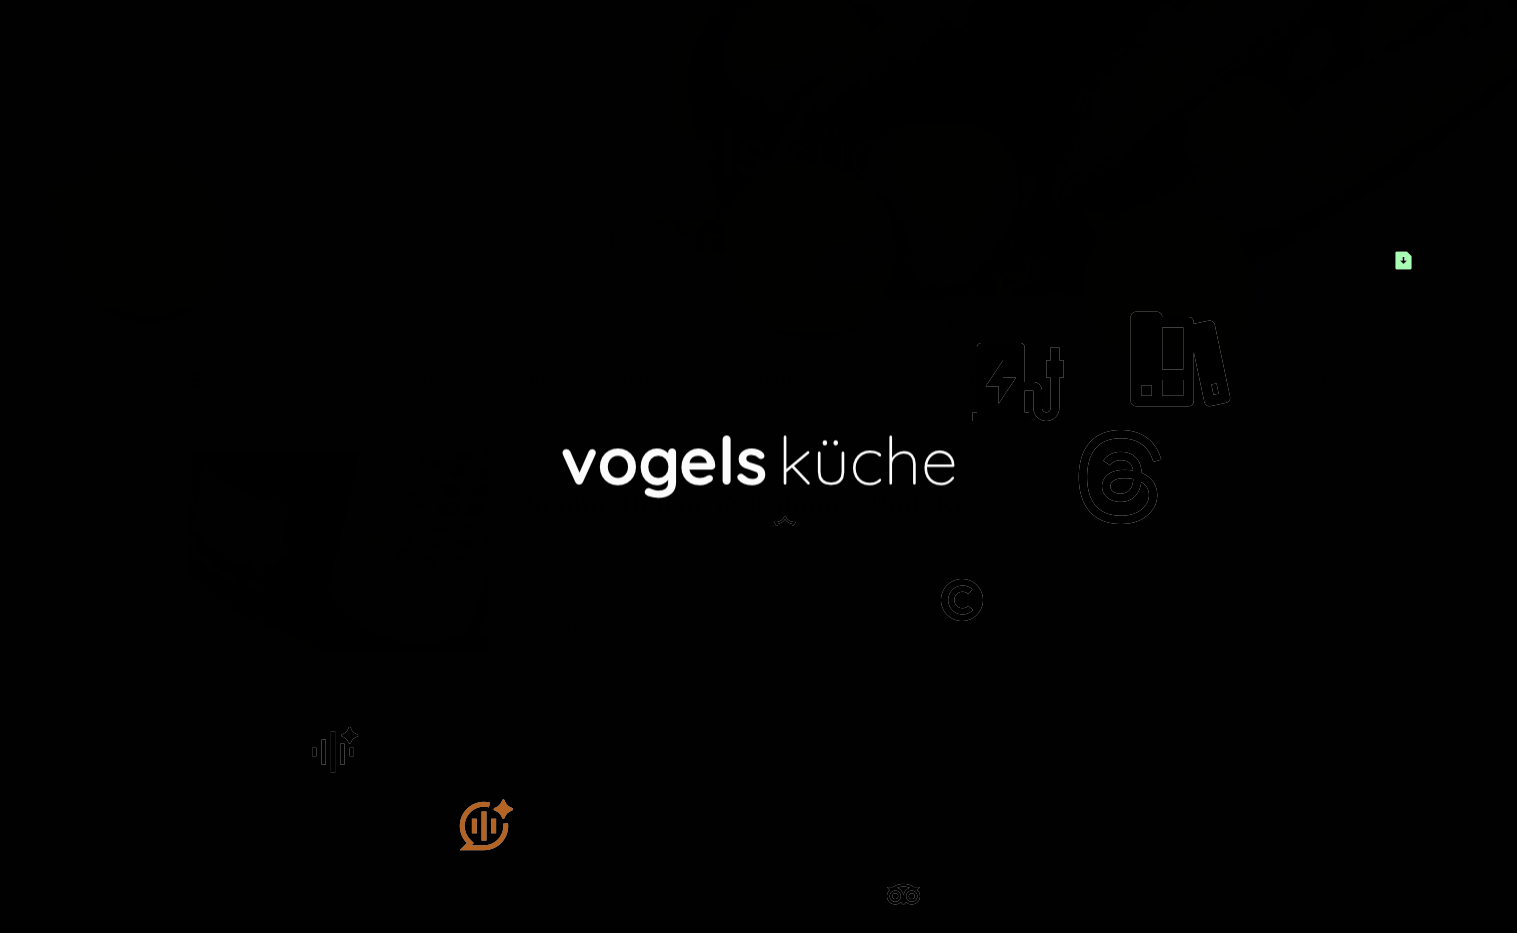 Image resolution: width=1517 pixels, height=933 pixels. I want to click on find nearby electric vehicle charging stations, so click(1016, 382).